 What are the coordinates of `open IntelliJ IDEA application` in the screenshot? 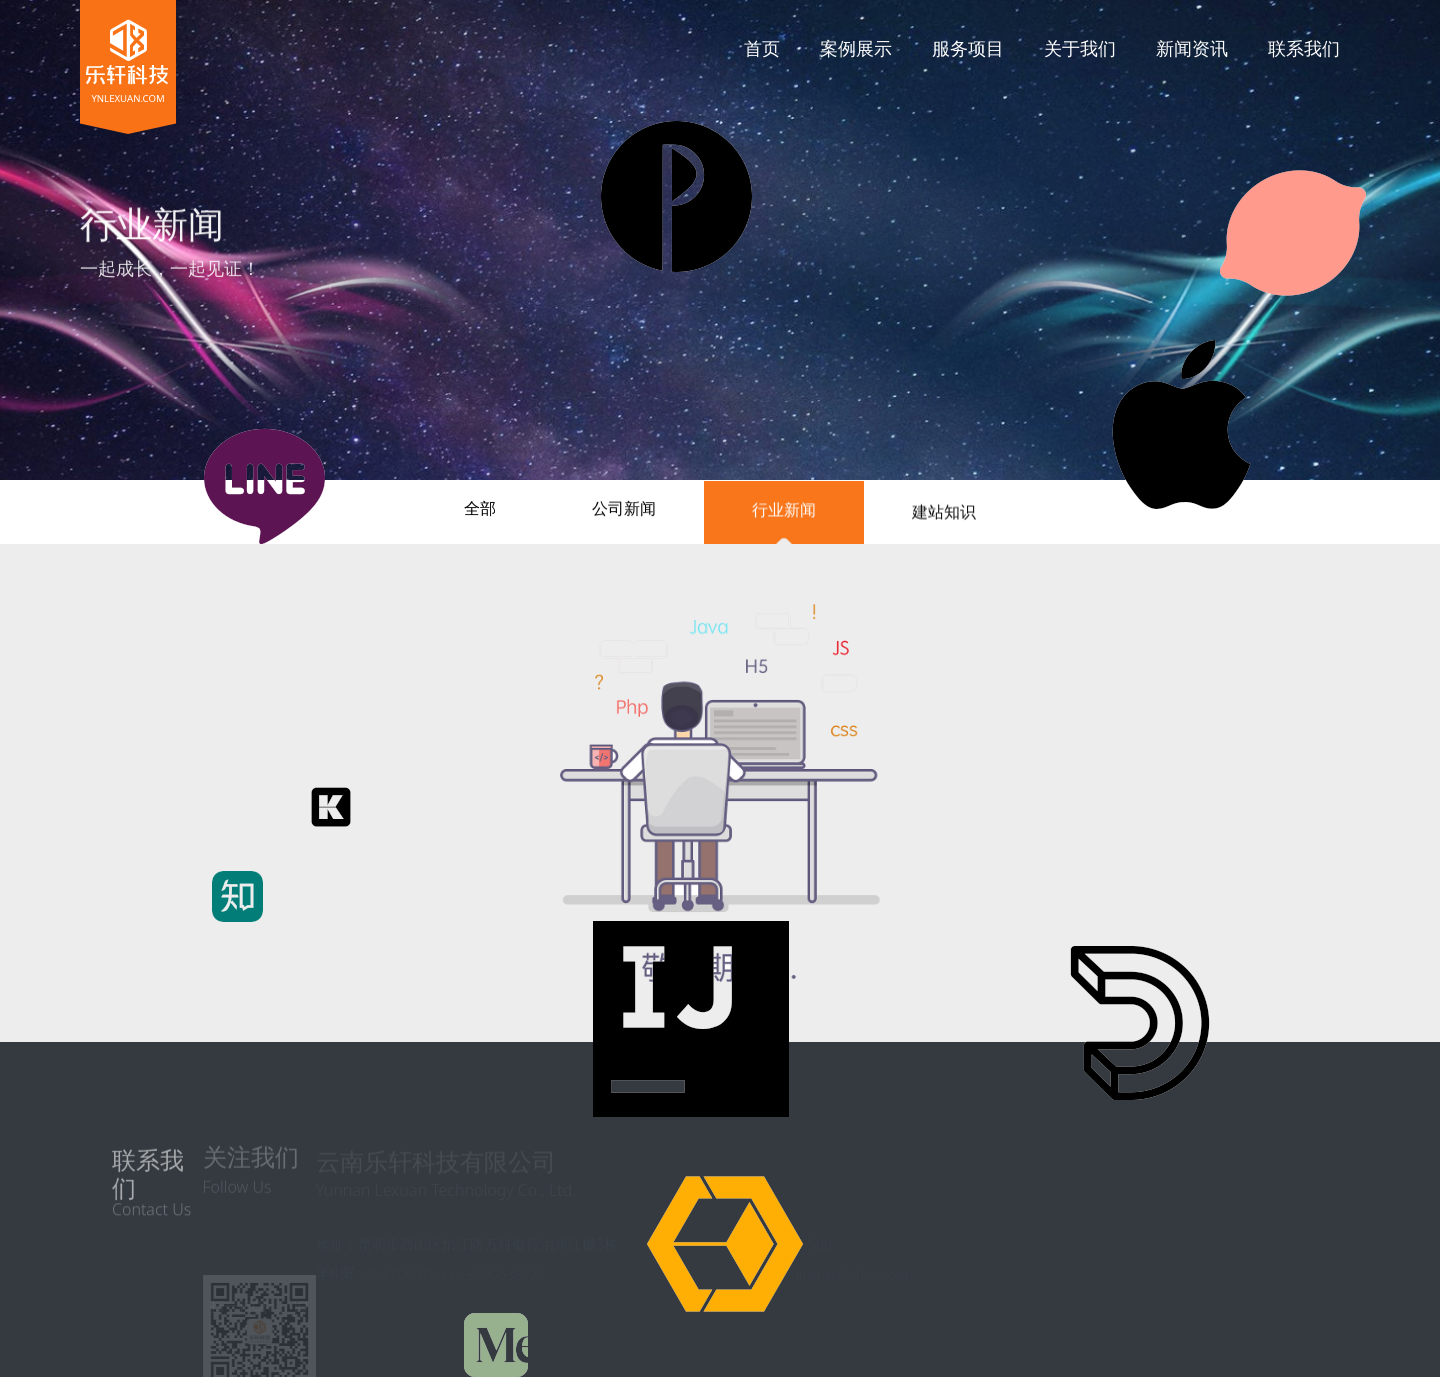 It's located at (691, 1019).